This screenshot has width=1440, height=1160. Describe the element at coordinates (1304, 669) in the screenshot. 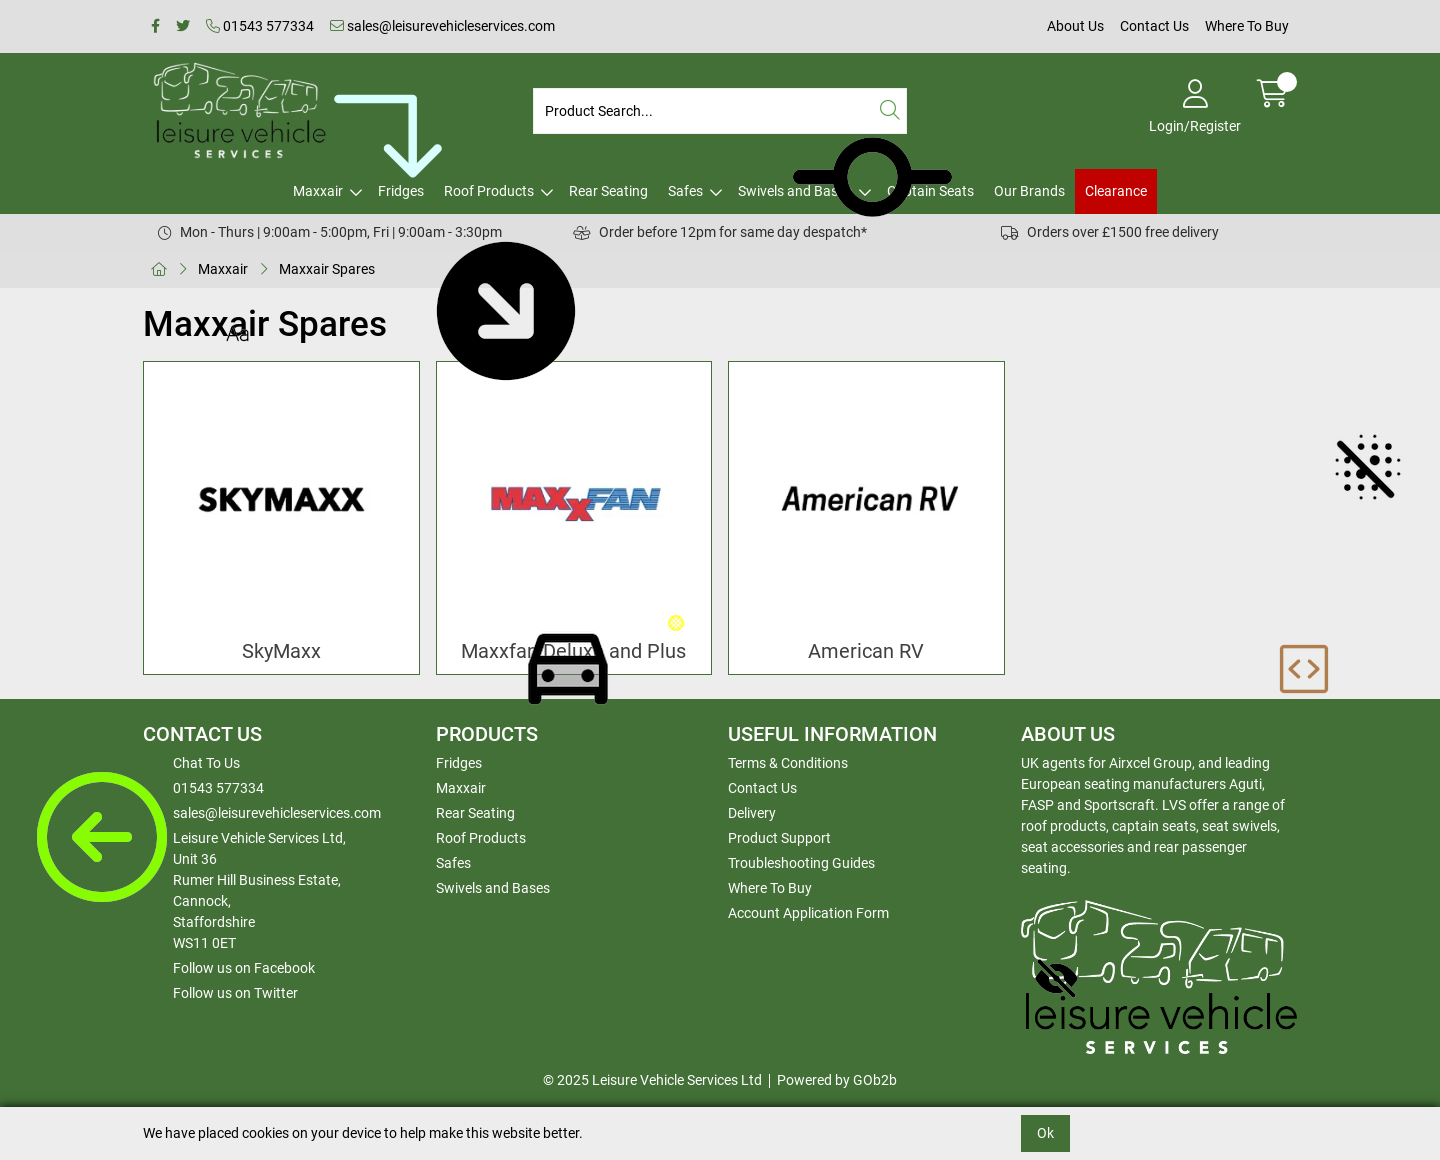

I see `view source code` at that location.